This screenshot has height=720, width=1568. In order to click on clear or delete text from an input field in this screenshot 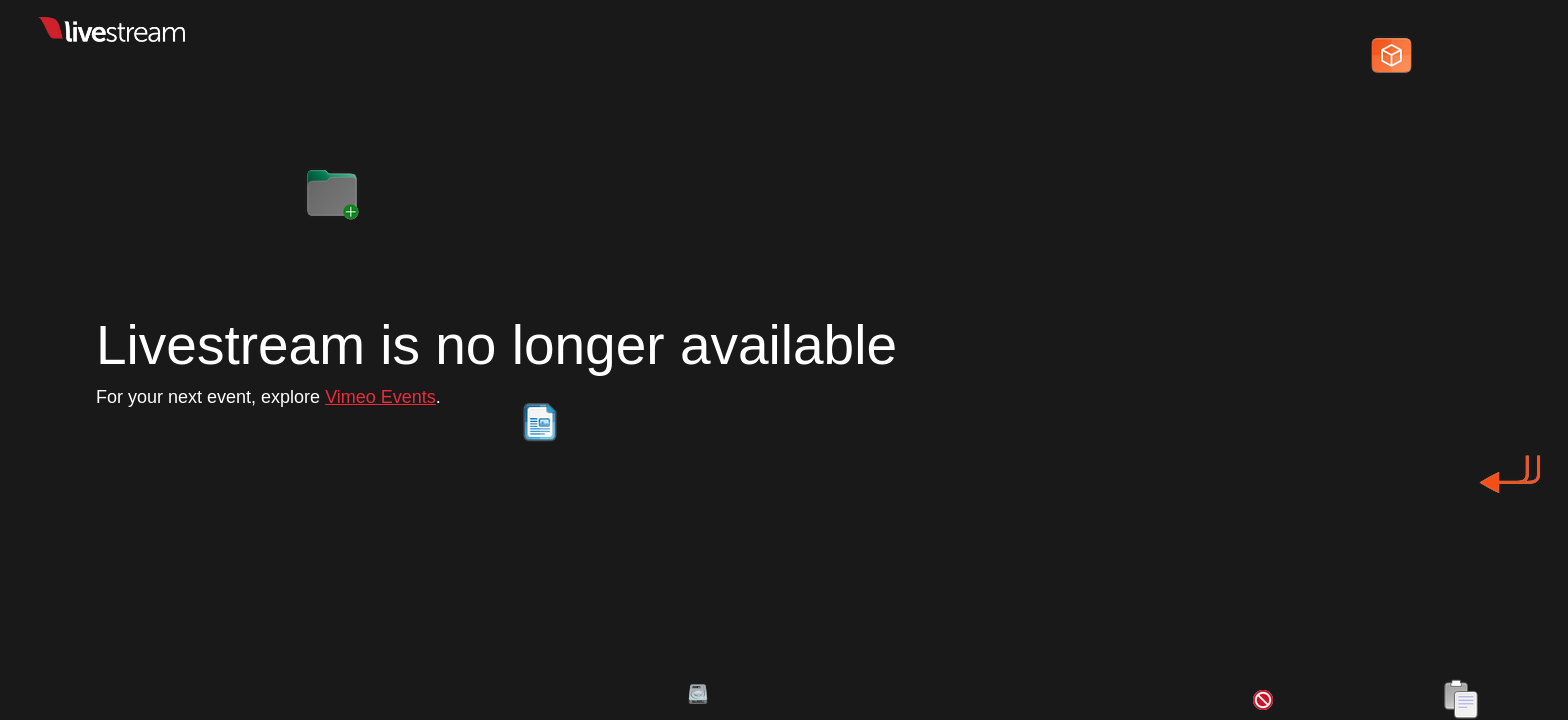, I will do `click(1263, 700)`.